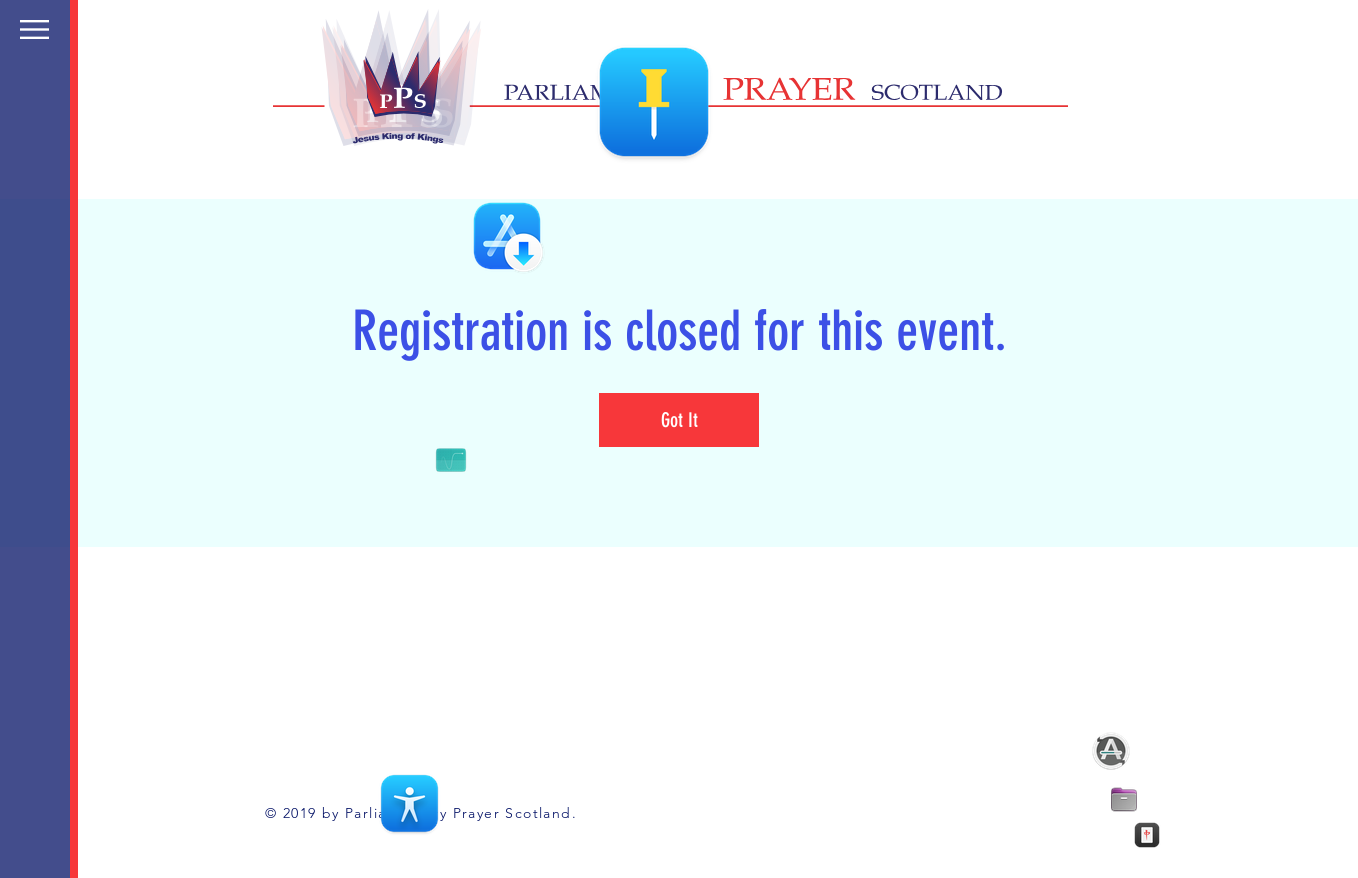  I want to click on open pinapp for saving and organizing pins, so click(654, 102).